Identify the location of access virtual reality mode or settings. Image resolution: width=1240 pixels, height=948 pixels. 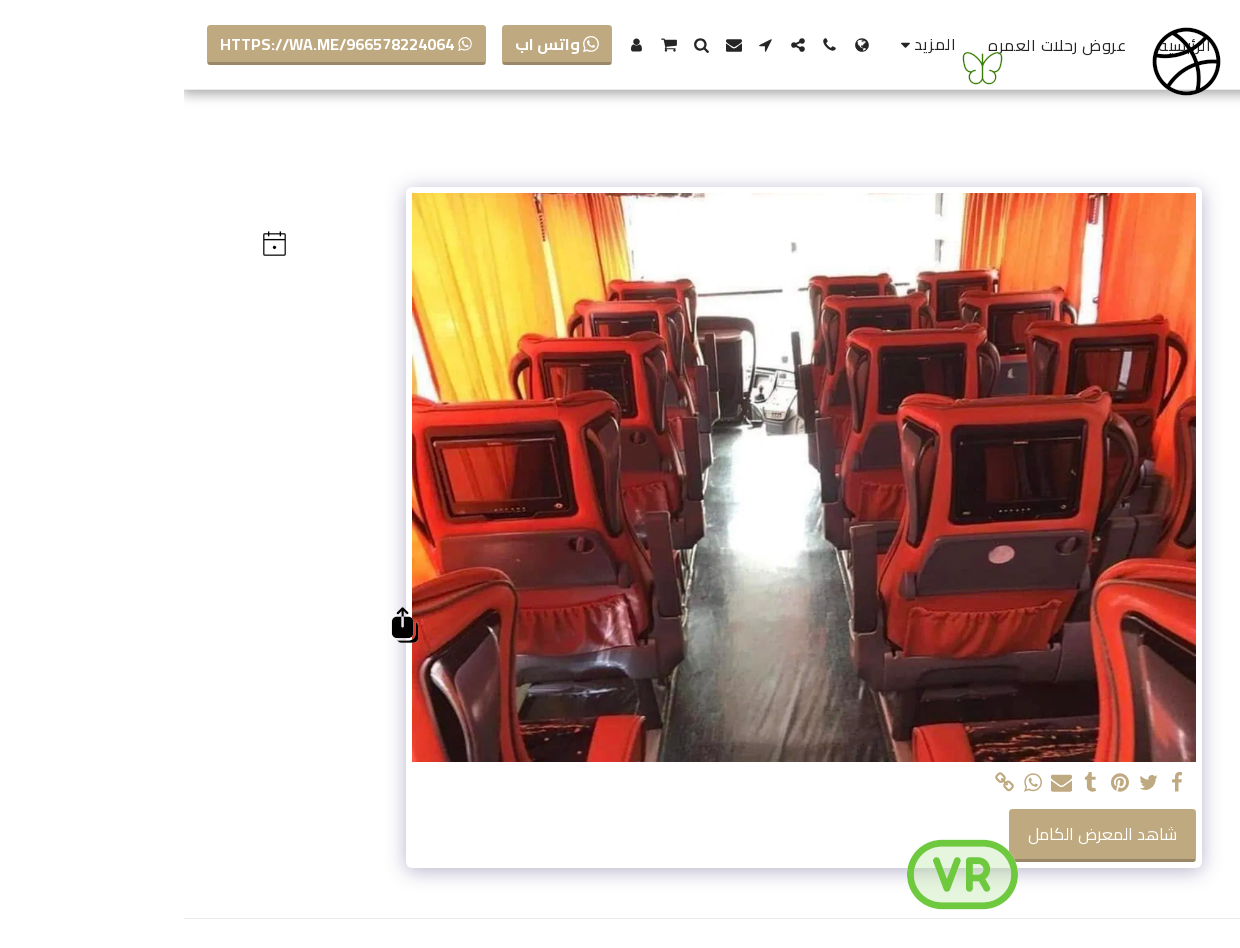
(962, 874).